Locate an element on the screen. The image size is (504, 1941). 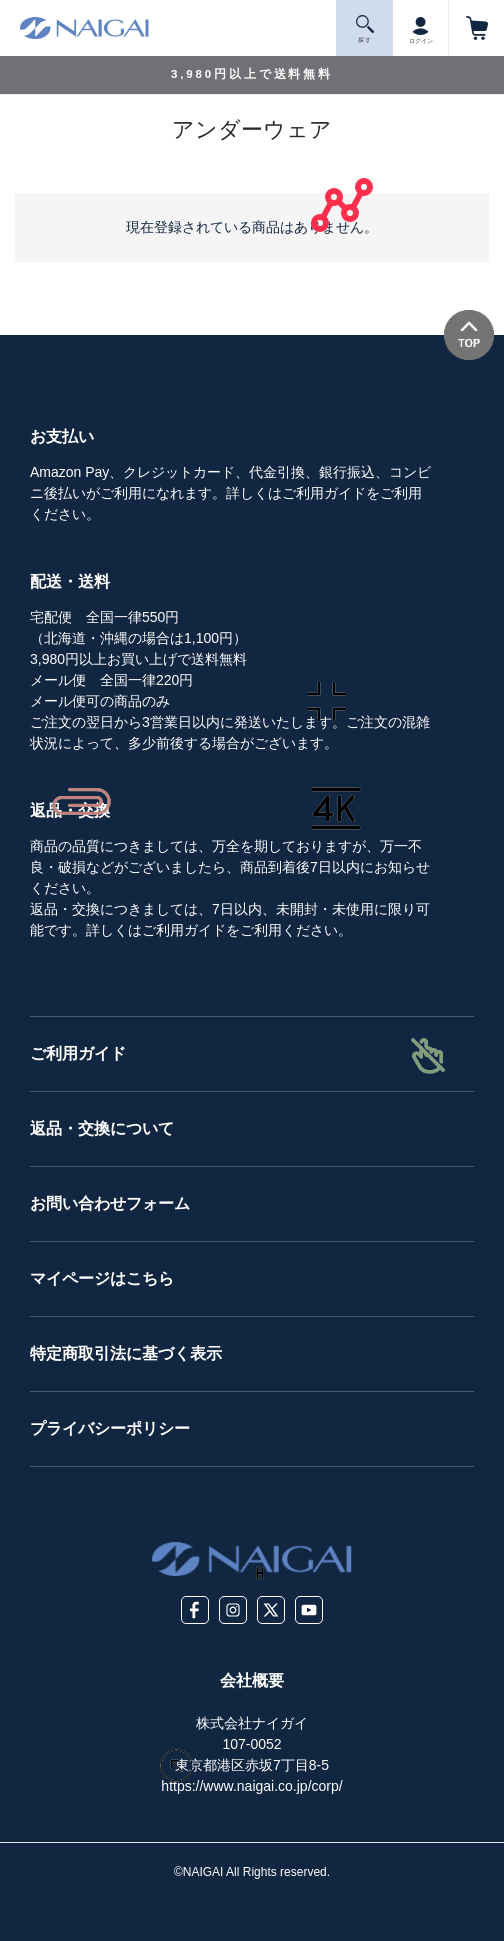
indicates 4K video resolution quality is located at coordinates (335, 808).